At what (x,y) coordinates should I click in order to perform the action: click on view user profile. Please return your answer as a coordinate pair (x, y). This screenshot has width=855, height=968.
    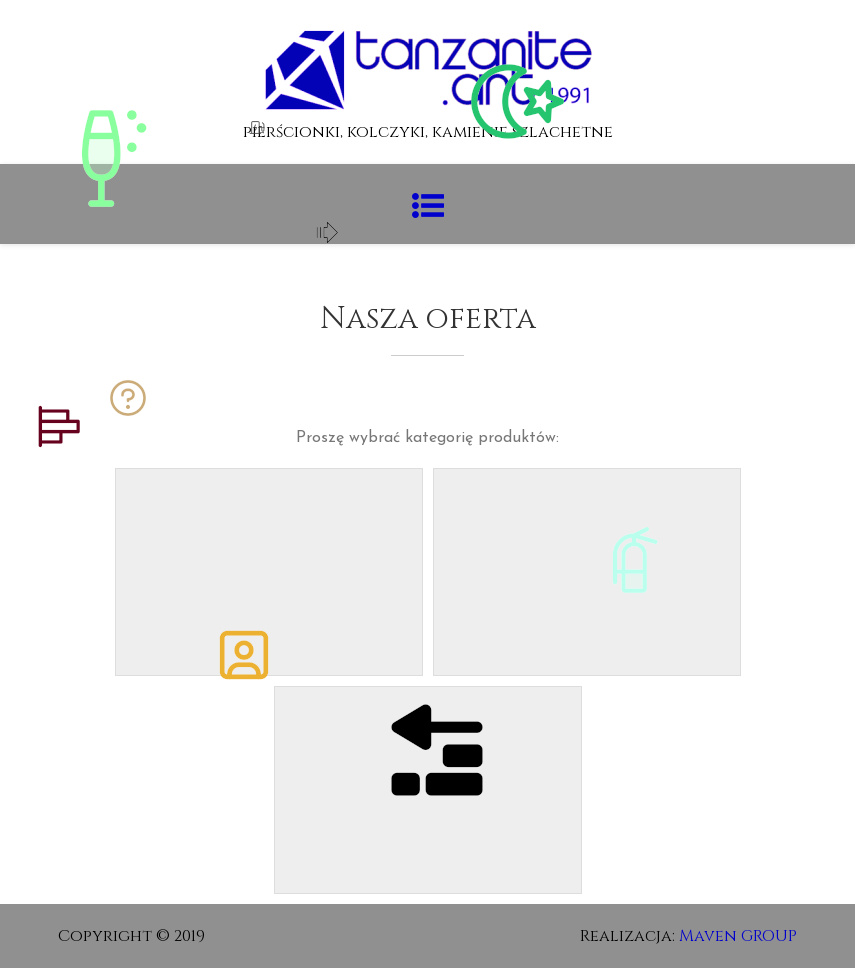
    Looking at the image, I should click on (244, 655).